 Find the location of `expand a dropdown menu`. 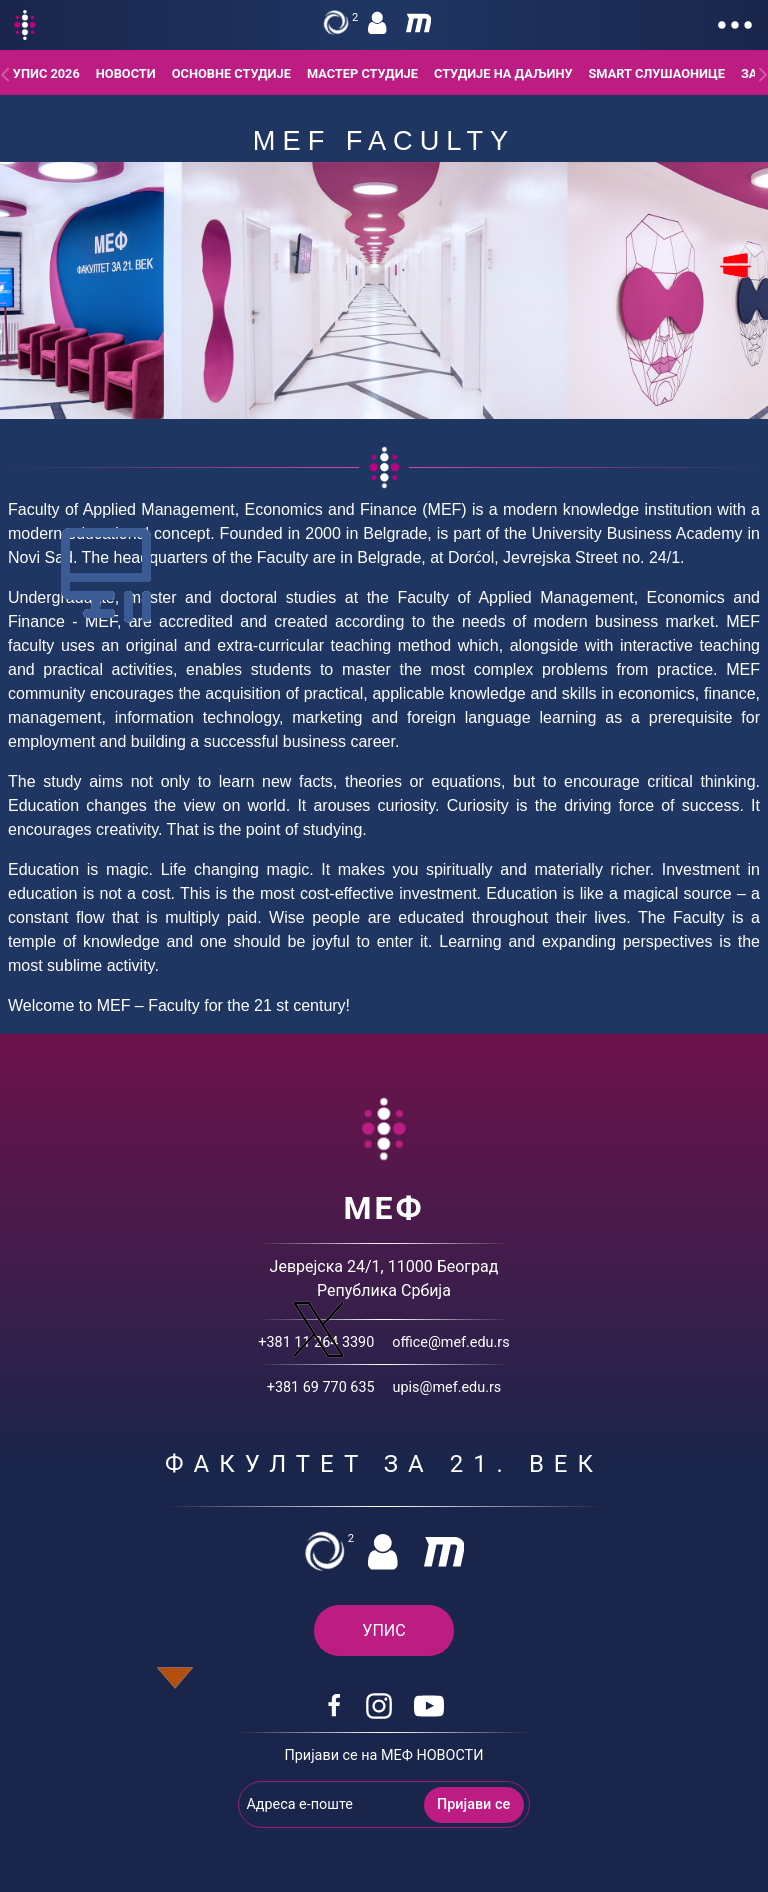

expand a dropdown menu is located at coordinates (175, 1678).